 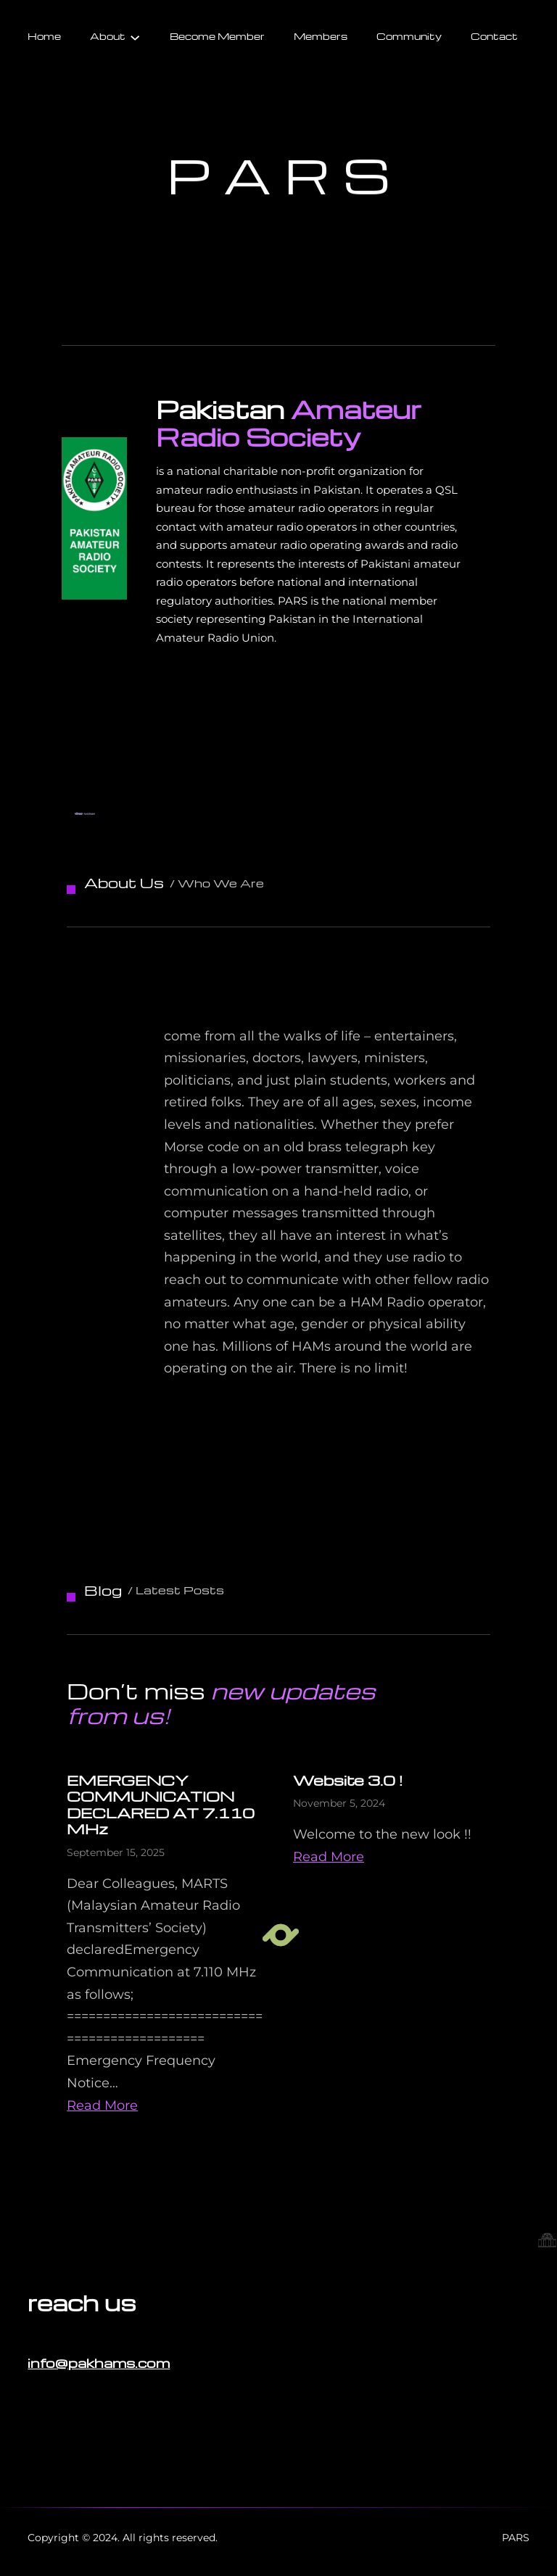 I want to click on open wikiversity website or app, so click(x=547, y=2240).